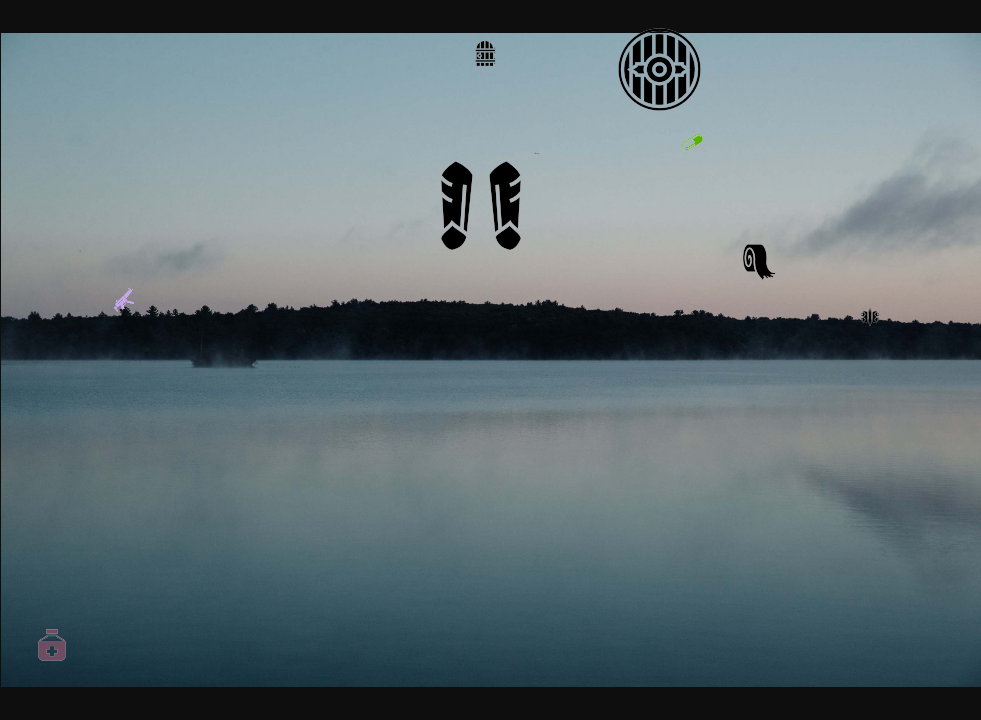 This screenshot has height=720, width=981. I want to click on access medication reminders or health tracking, so click(692, 142).